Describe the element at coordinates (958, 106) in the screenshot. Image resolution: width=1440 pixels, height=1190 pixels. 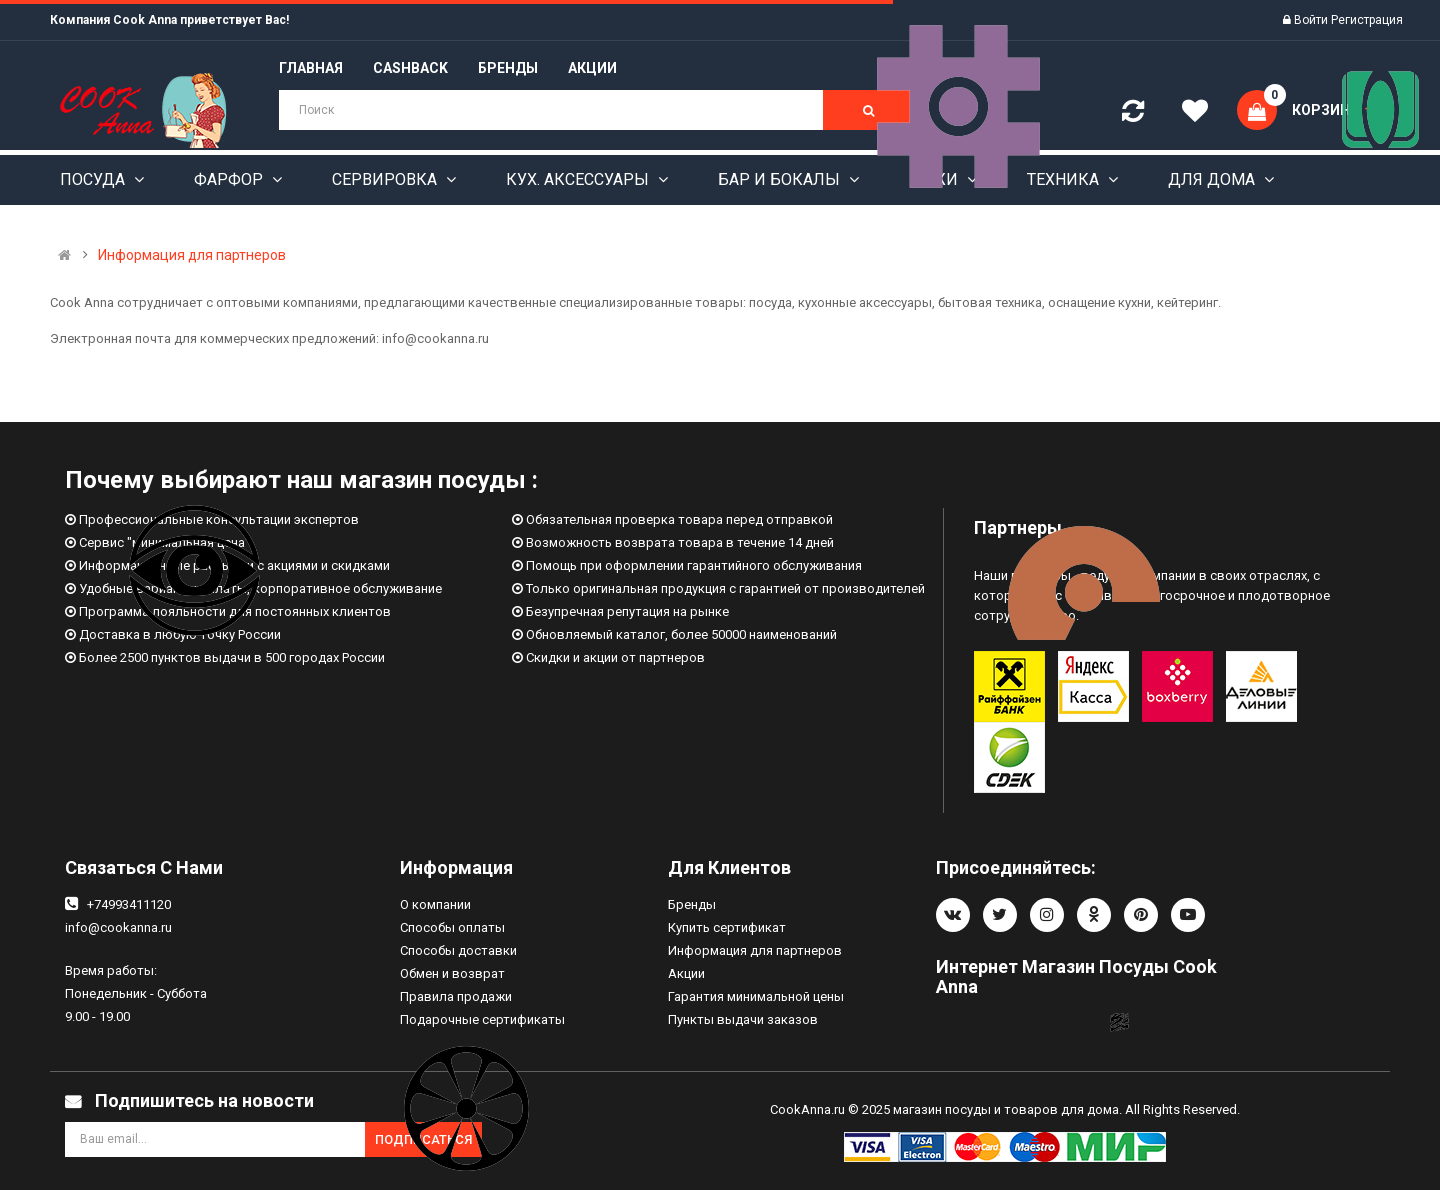
I see `settings or configuration menu` at that location.